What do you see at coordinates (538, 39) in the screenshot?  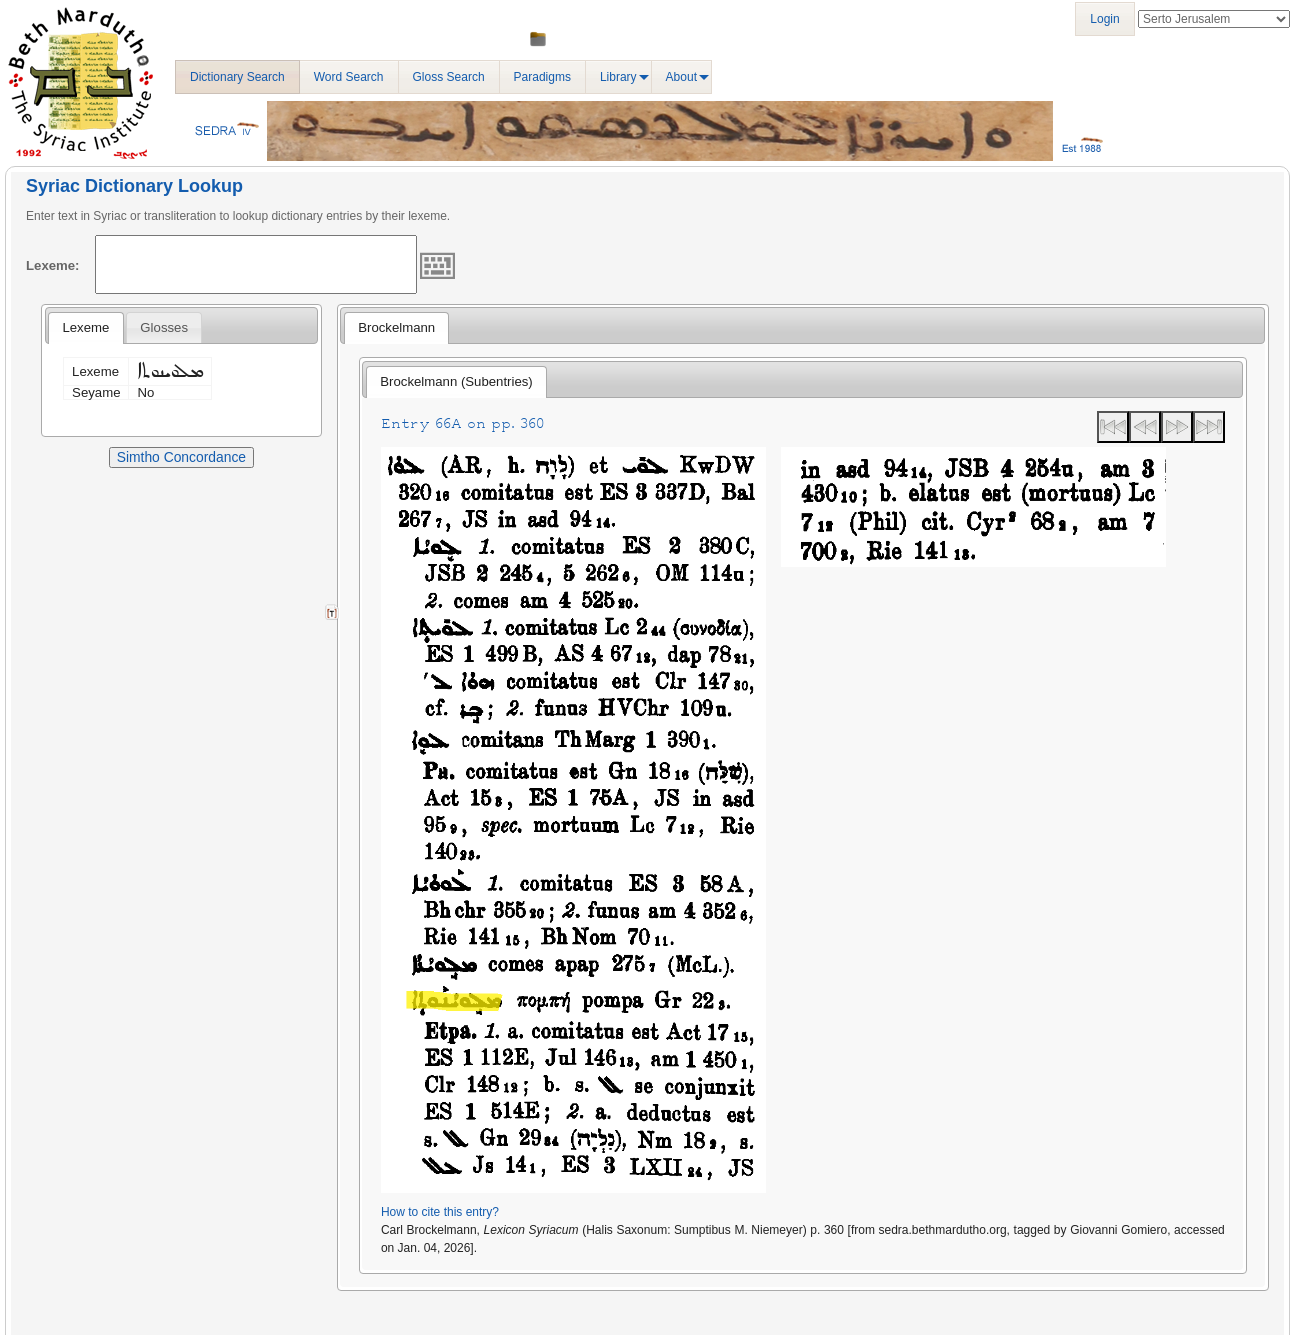 I see `indicates a folder is ready to accept a dragged item` at bounding box center [538, 39].